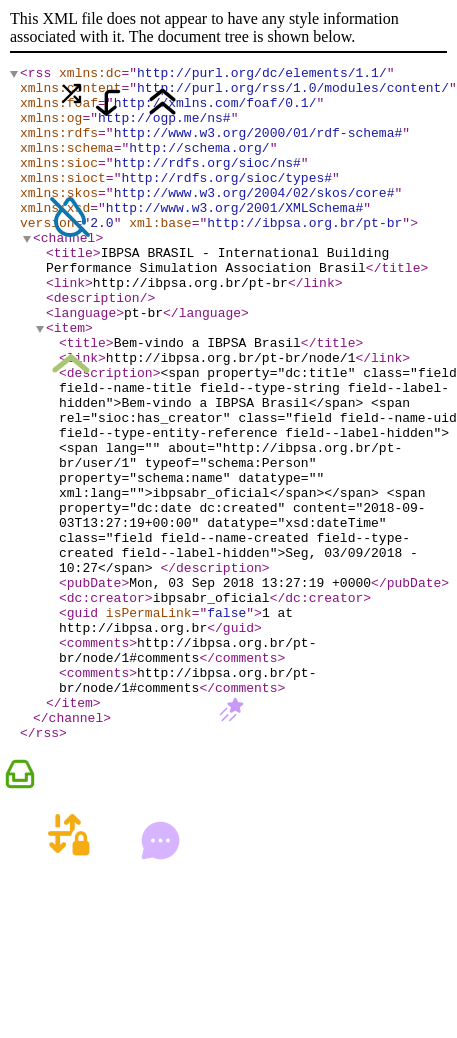 This screenshot has width=457, height=1038. What do you see at coordinates (108, 102) in the screenshot?
I see `go back and down in navigation` at bounding box center [108, 102].